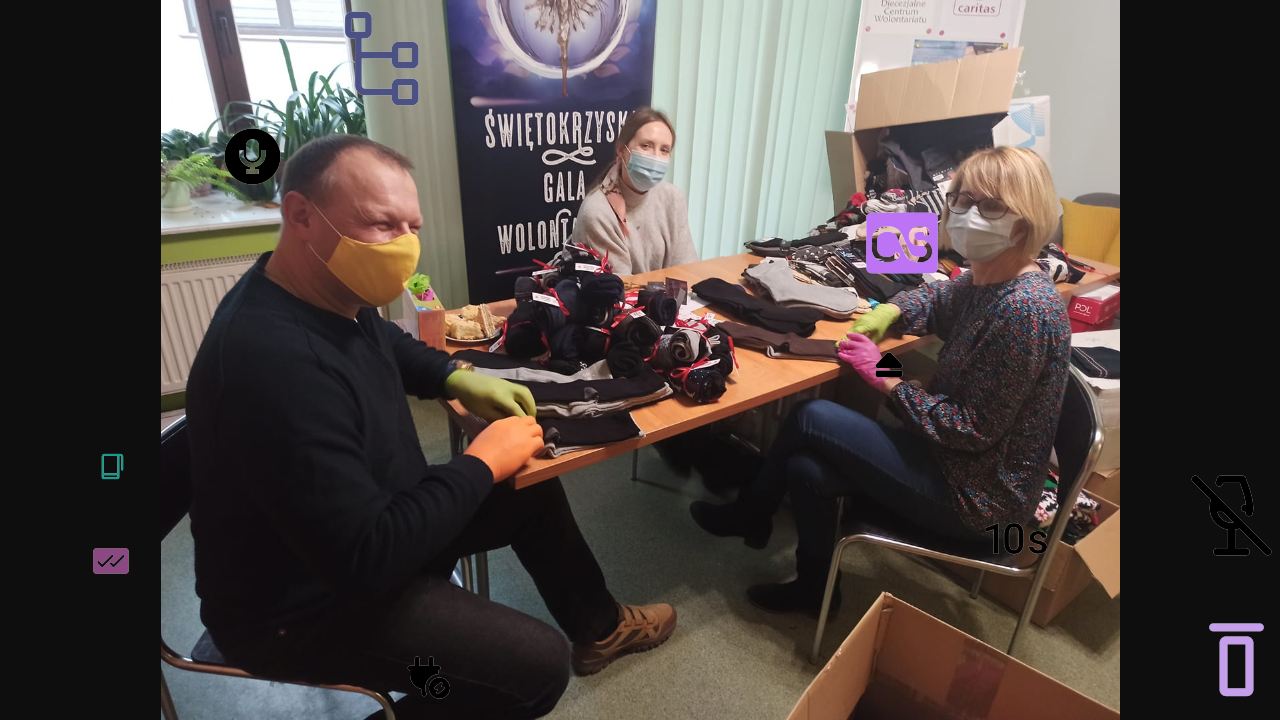  Describe the element at coordinates (111, 466) in the screenshot. I see `view towel or linen amenities` at that location.